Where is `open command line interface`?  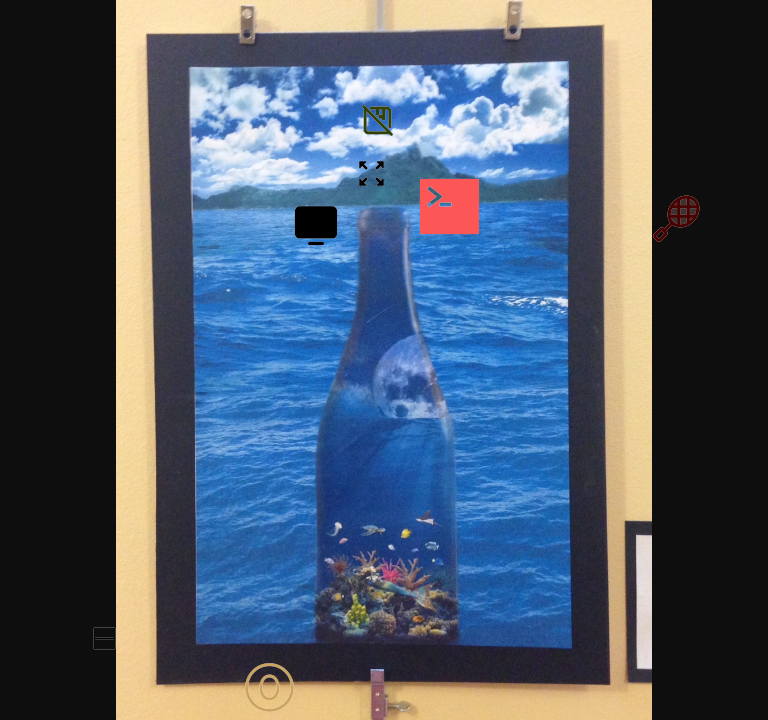 open command line interface is located at coordinates (449, 206).